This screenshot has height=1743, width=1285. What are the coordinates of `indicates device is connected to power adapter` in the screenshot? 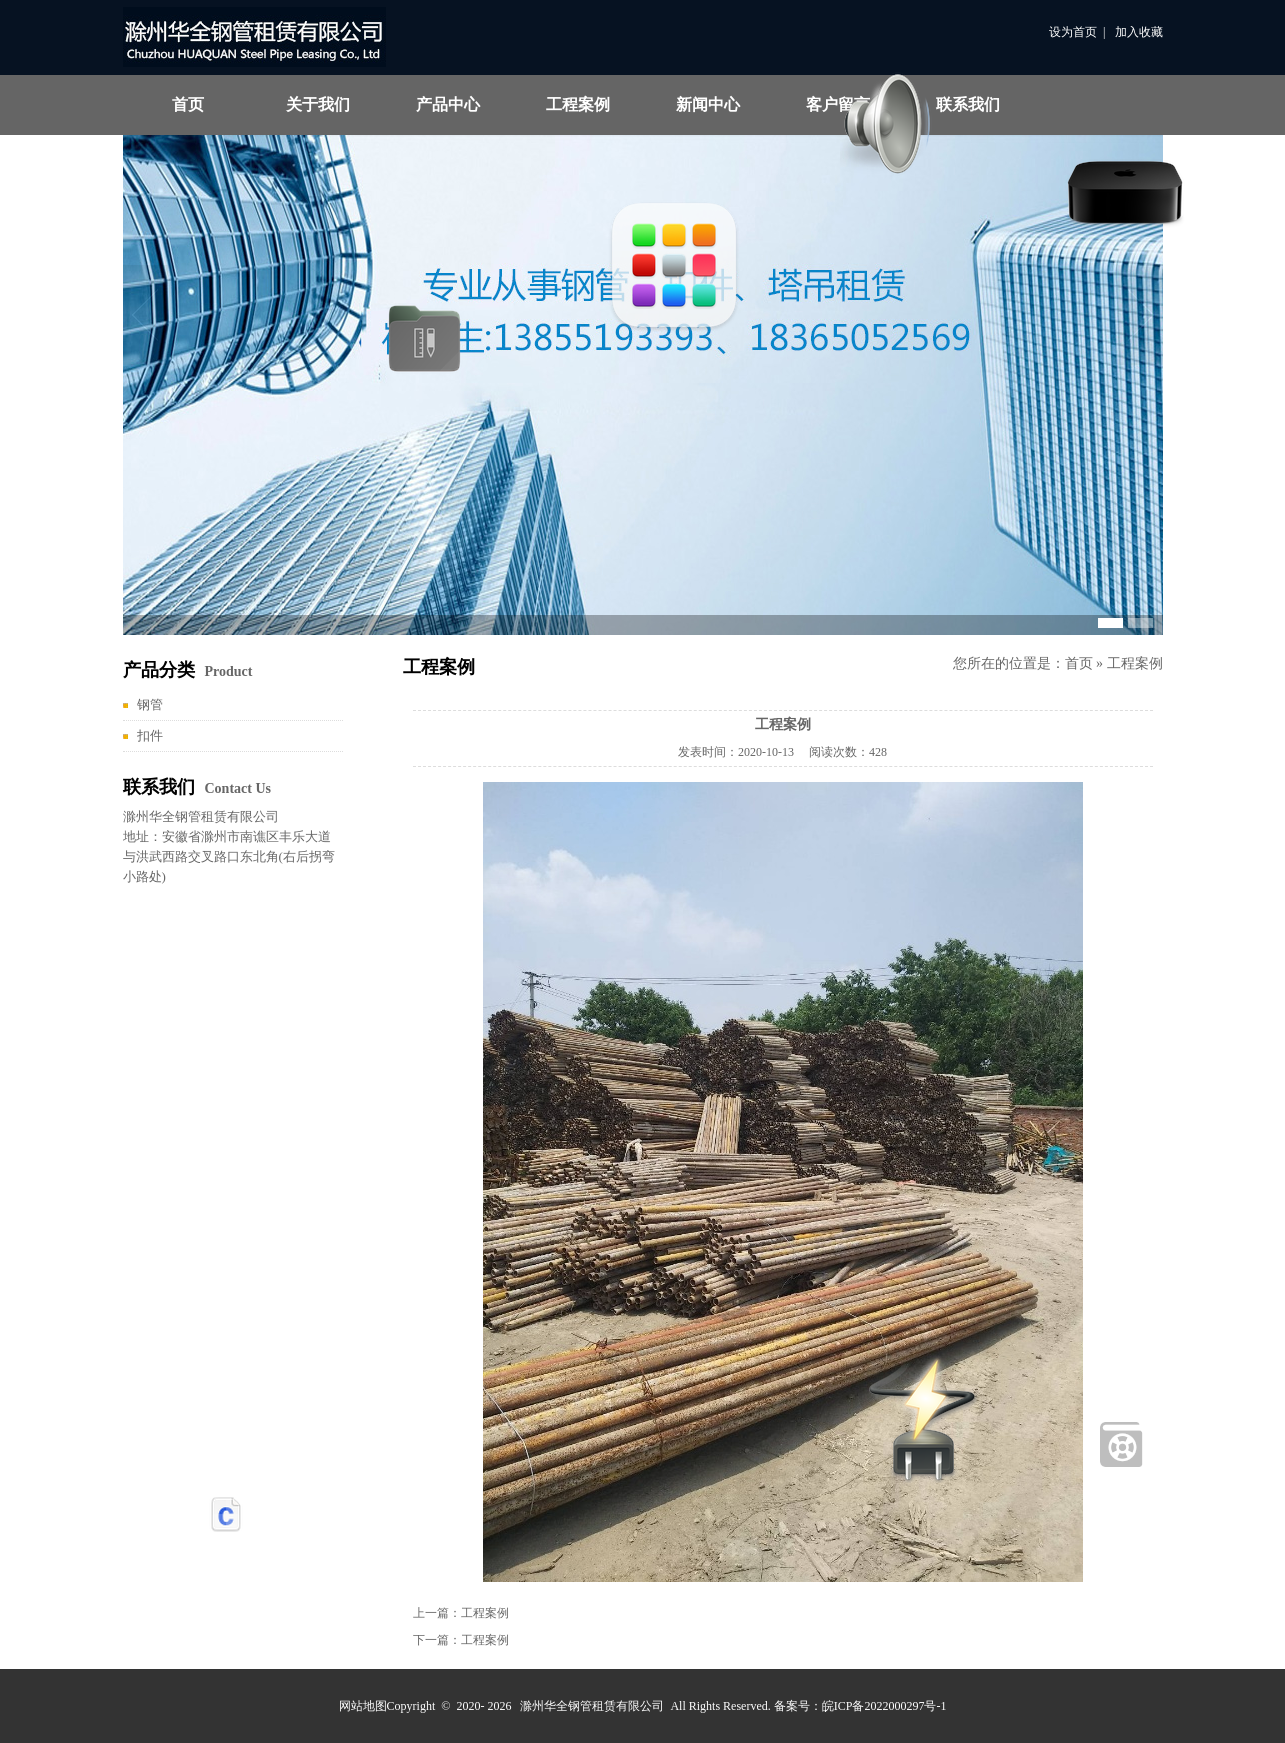 It's located at (919, 1418).